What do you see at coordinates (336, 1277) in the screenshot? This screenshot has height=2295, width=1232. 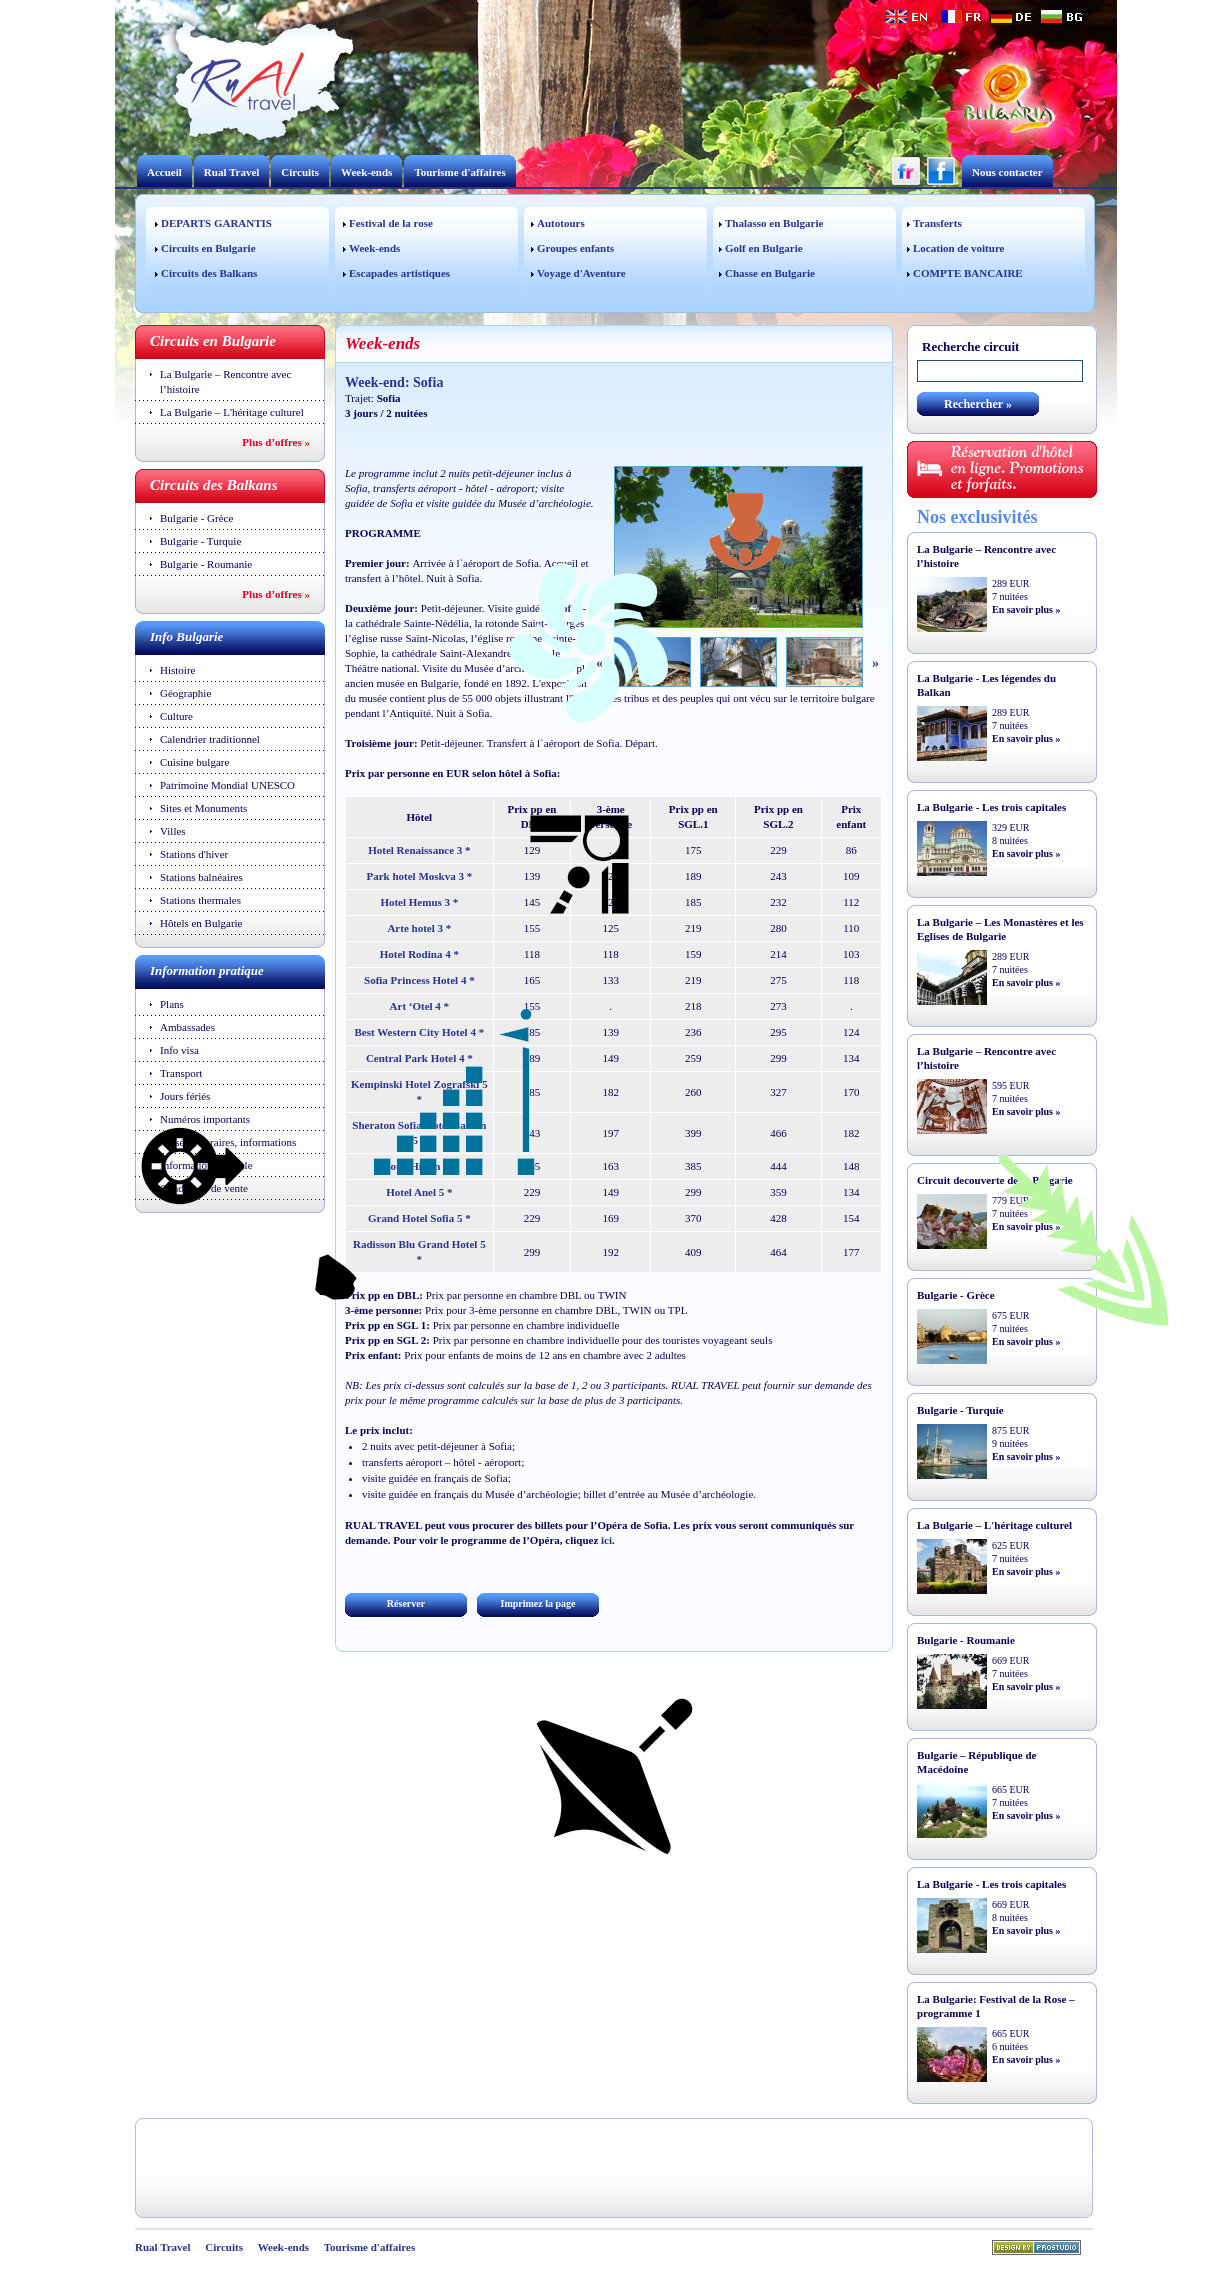 I see `select uruguay as your country or region` at bounding box center [336, 1277].